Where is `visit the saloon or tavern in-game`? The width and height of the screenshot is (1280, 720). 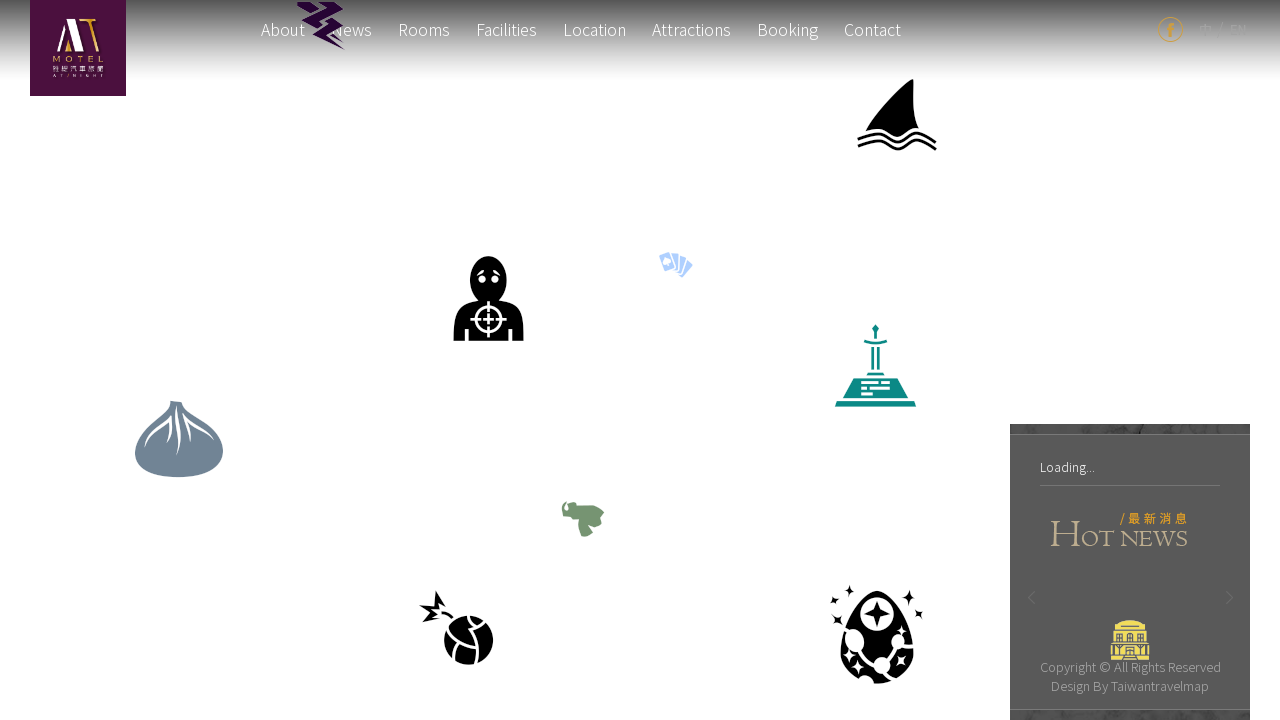
visit the saloon or tavern in-game is located at coordinates (1130, 640).